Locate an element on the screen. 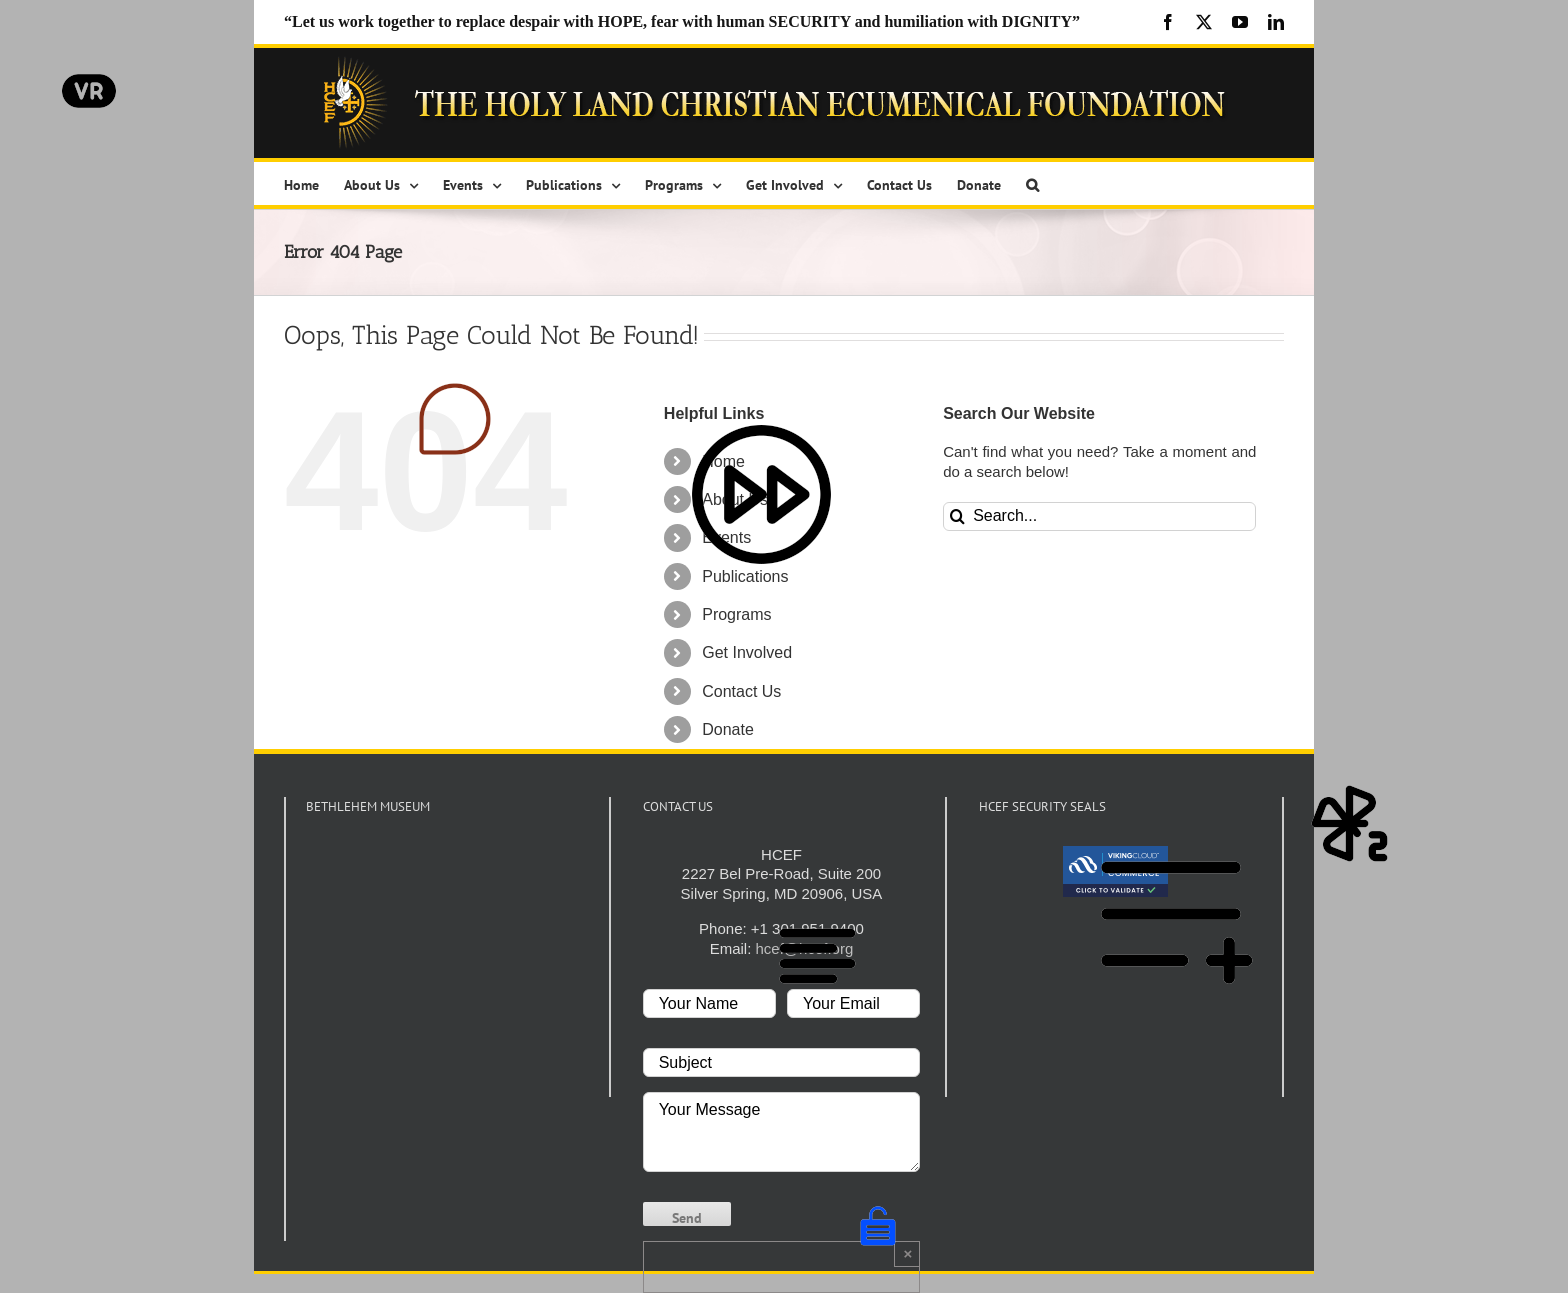 The width and height of the screenshot is (1568, 1293). access virtual reality mode or settings is located at coordinates (89, 91).